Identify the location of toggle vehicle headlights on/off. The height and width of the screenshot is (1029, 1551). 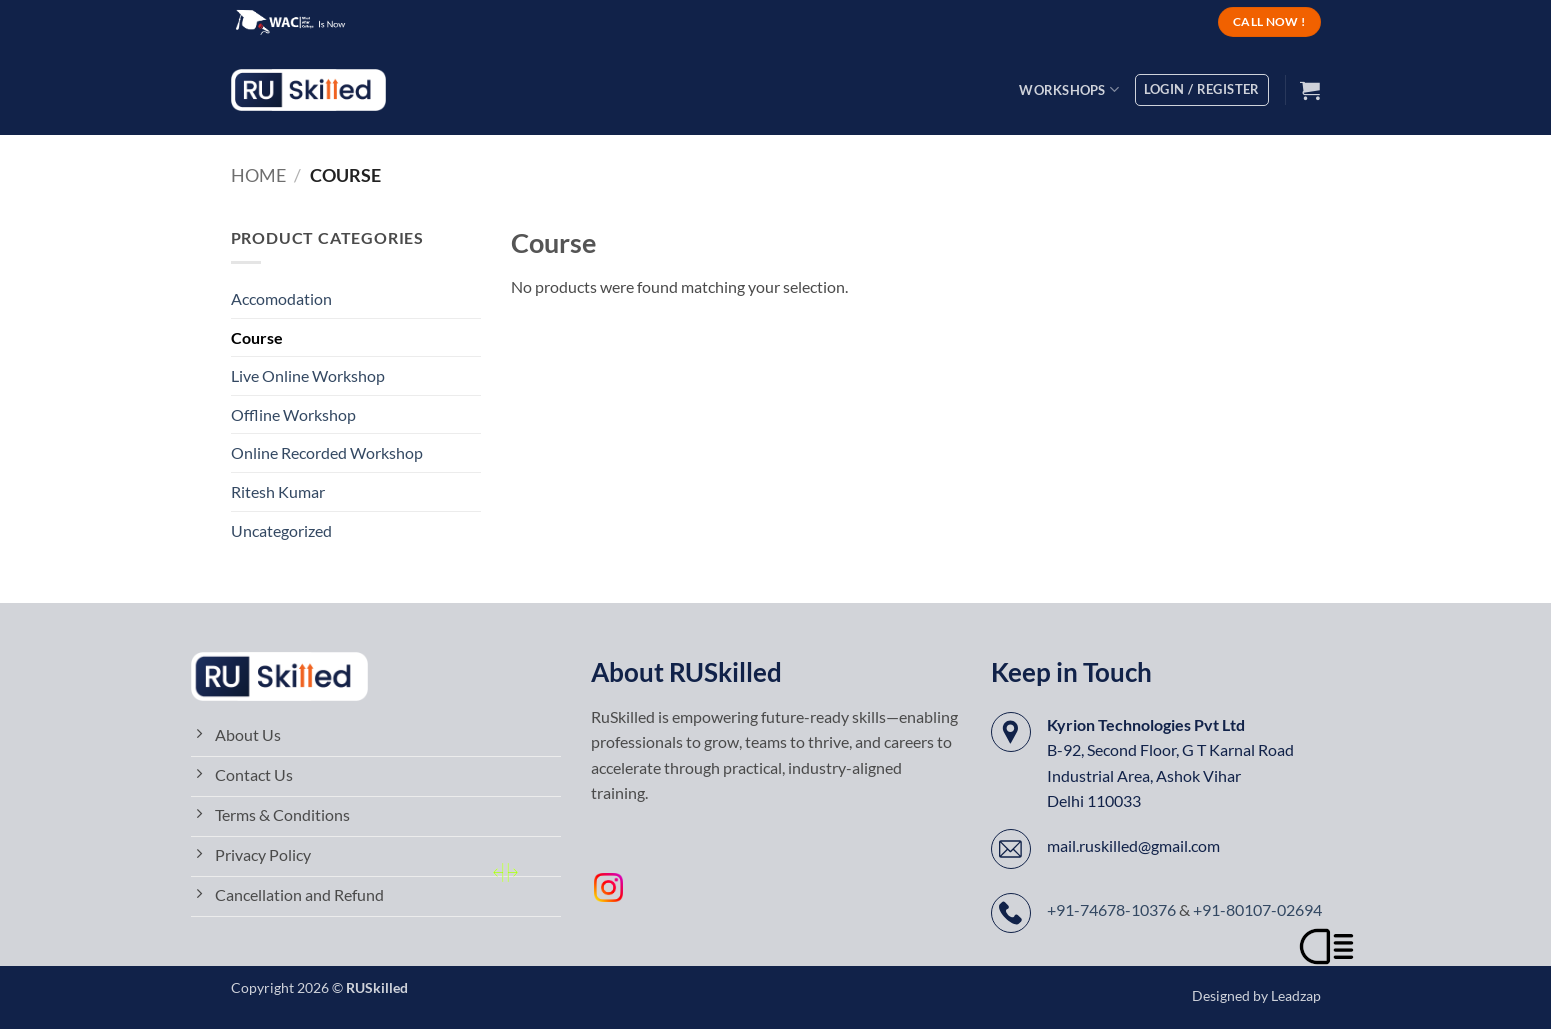
(1326, 946).